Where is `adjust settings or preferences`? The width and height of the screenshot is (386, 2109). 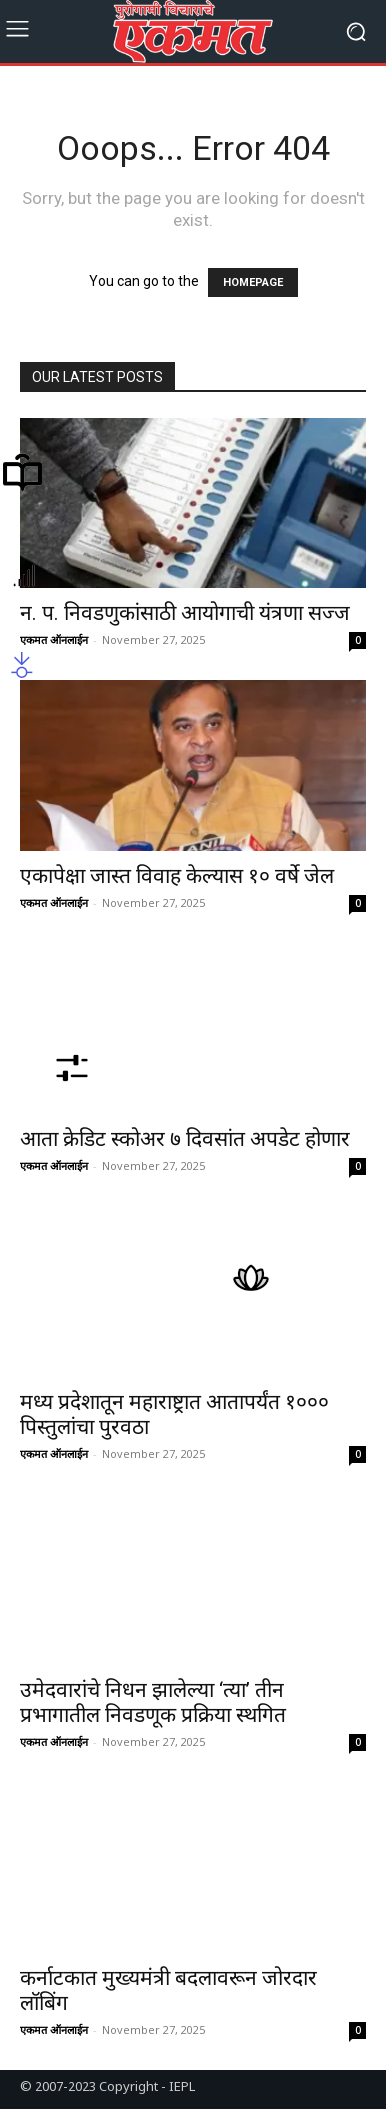
adjust settings or preferences is located at coordinates (72, 1068).